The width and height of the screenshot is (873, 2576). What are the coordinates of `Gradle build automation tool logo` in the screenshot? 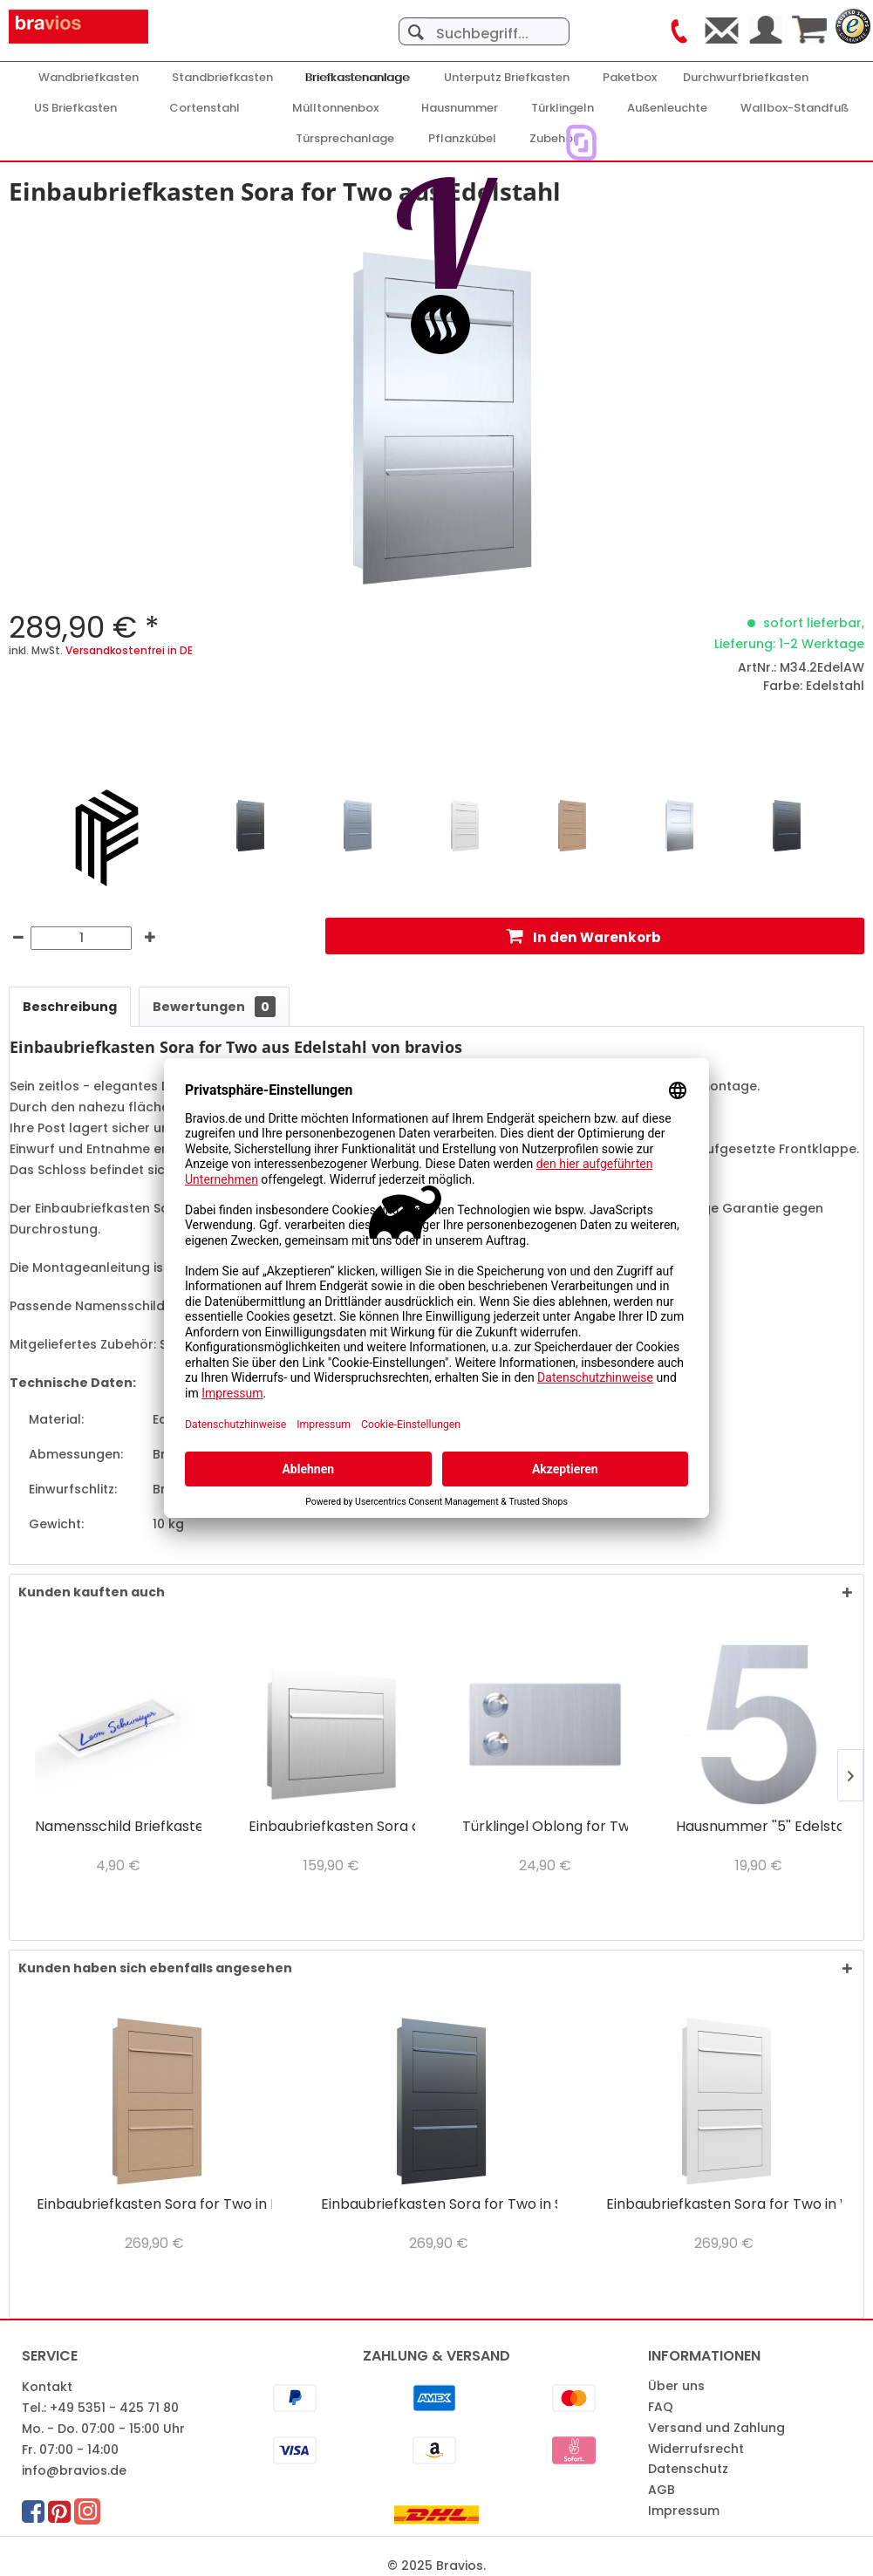 It's located at (405, 1212).